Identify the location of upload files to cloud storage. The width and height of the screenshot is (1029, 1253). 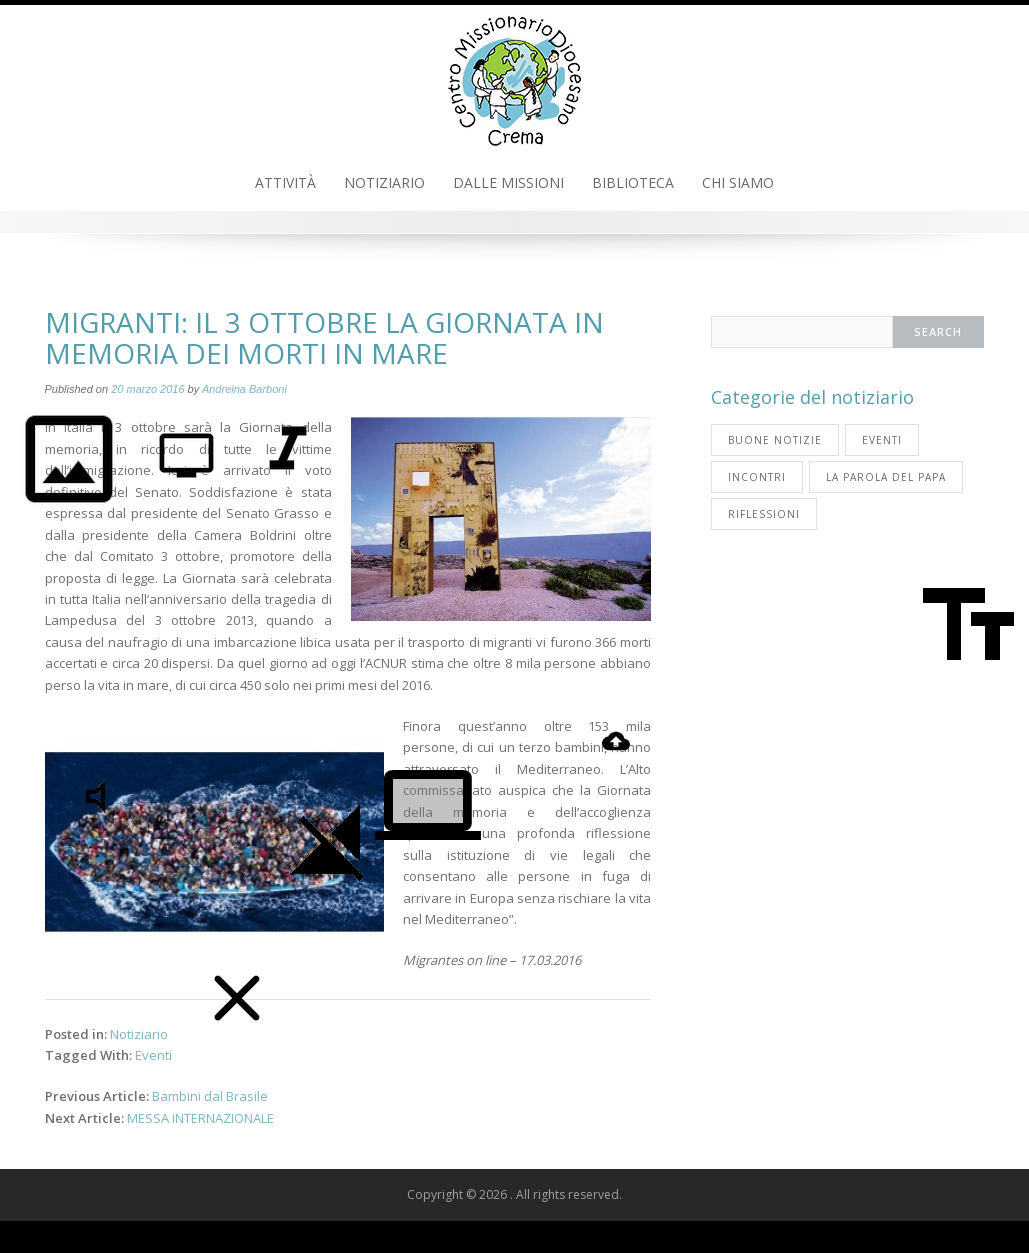
(616, 741).